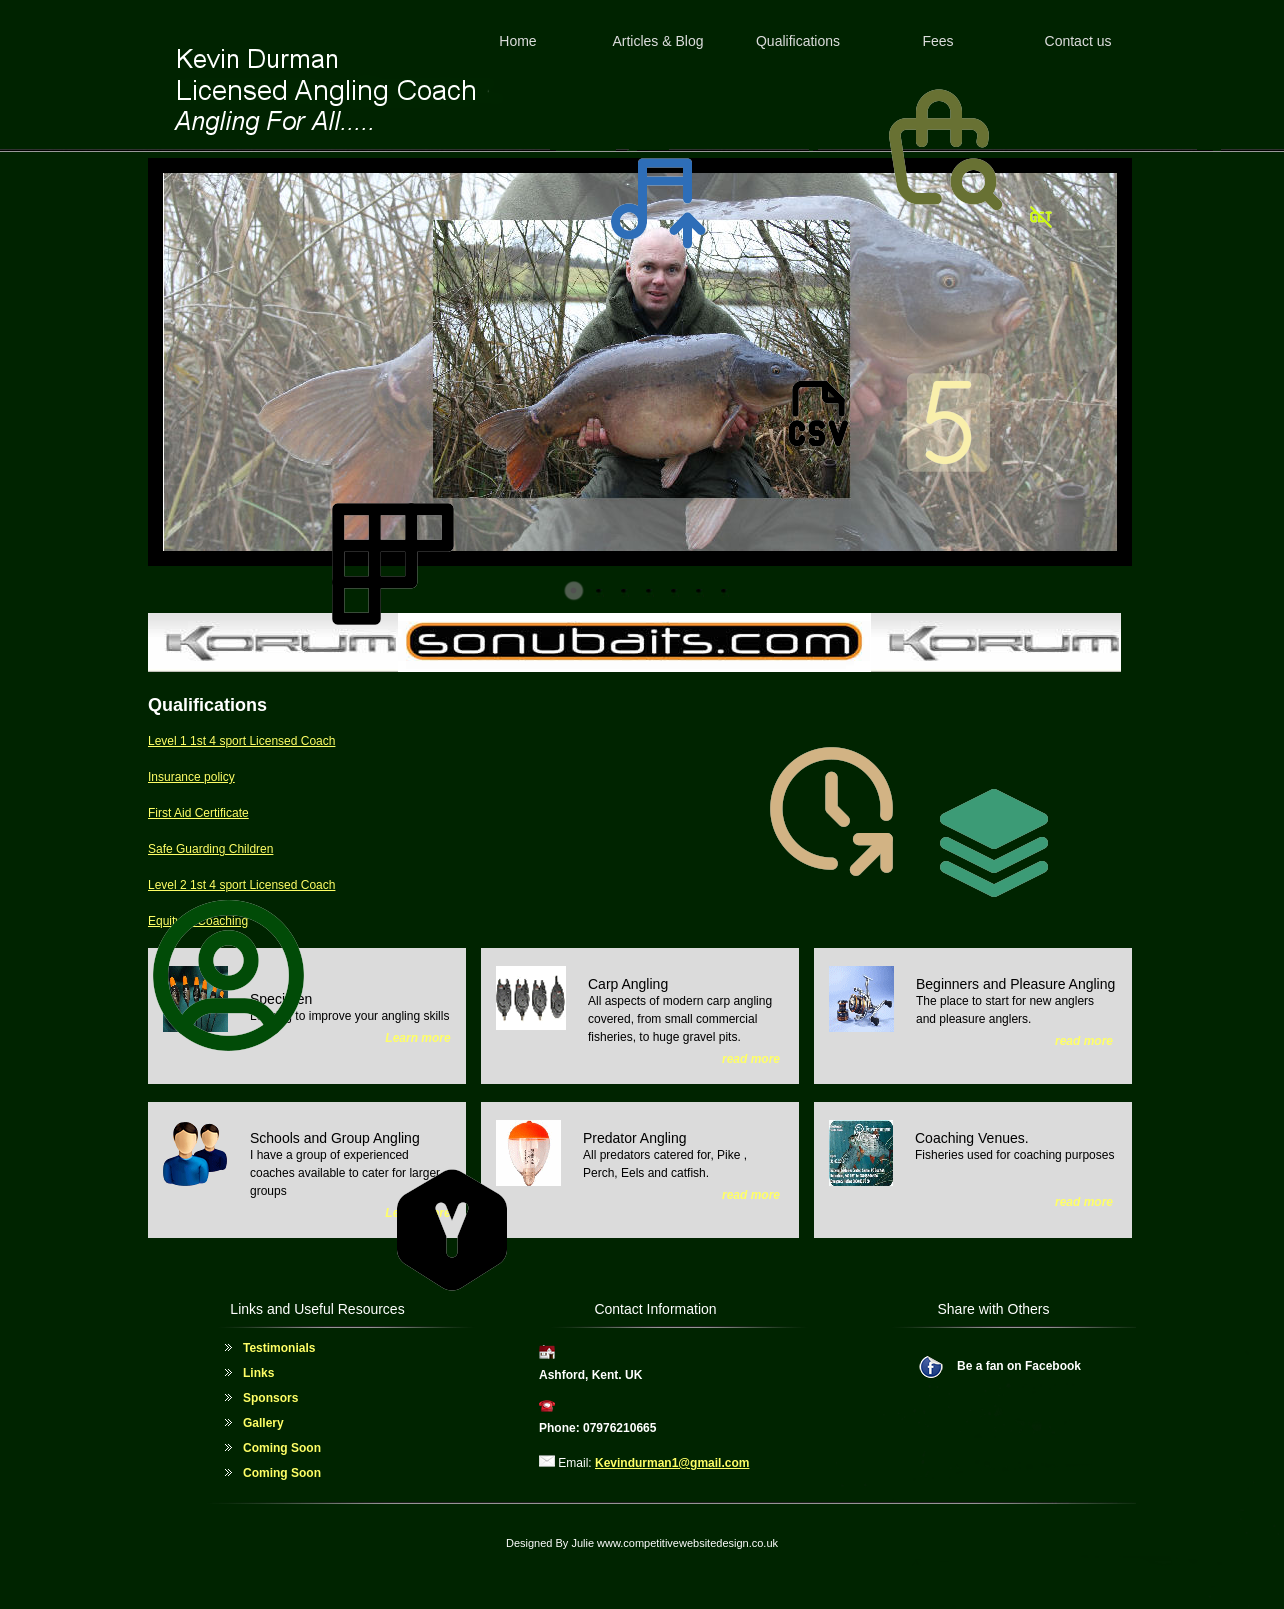 Image resolution: width=1284 pixels, height=1609 pixels. What do you see at coordinates (393, 564) in the screenshot?
I see `view cohort analysis chart` at bounding box center [393, 564].